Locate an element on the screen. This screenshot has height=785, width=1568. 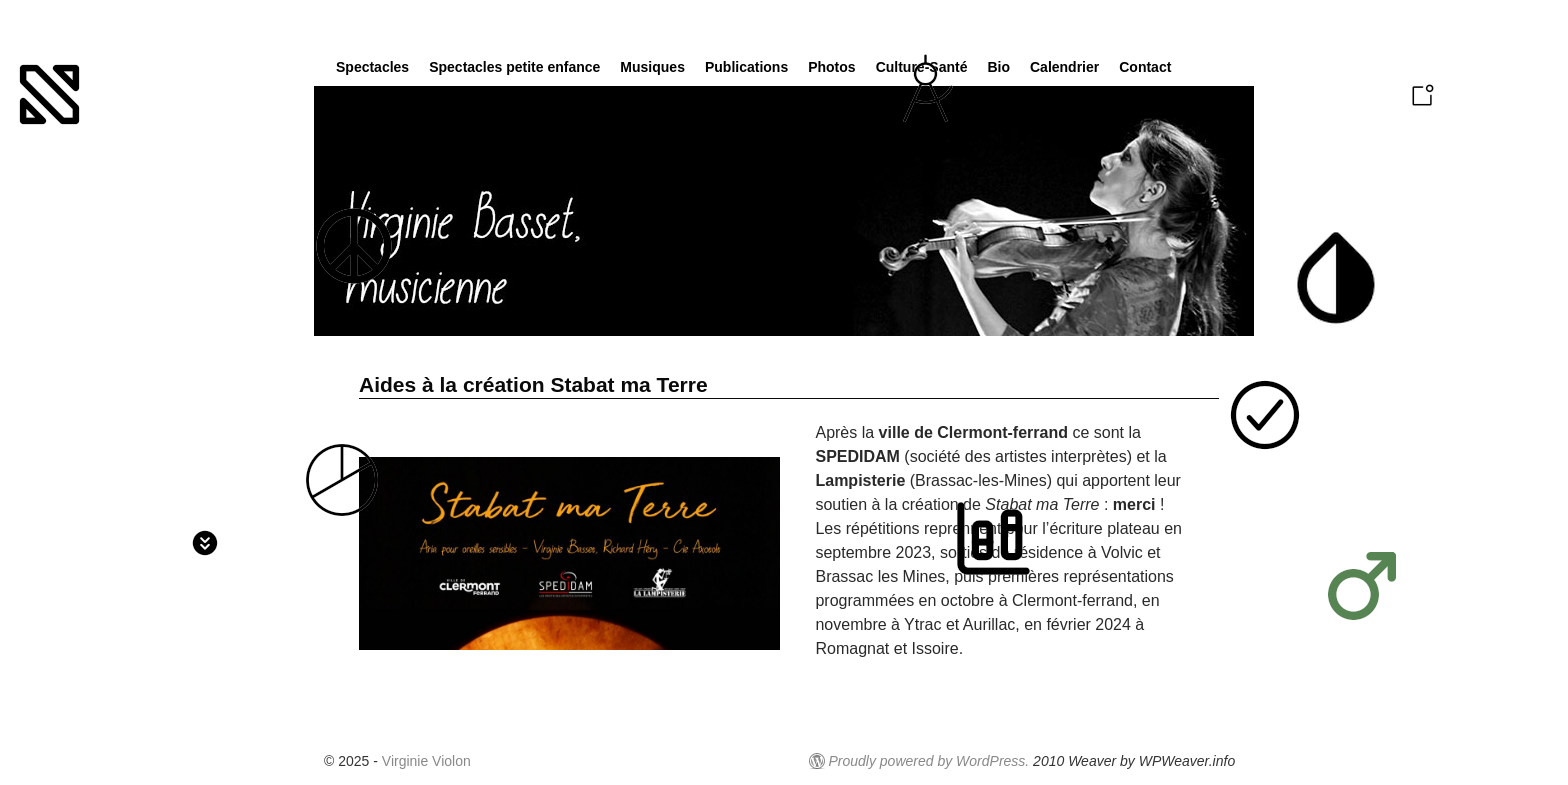
view analytics or statistics breakdown is located at coordinates (342, 480).